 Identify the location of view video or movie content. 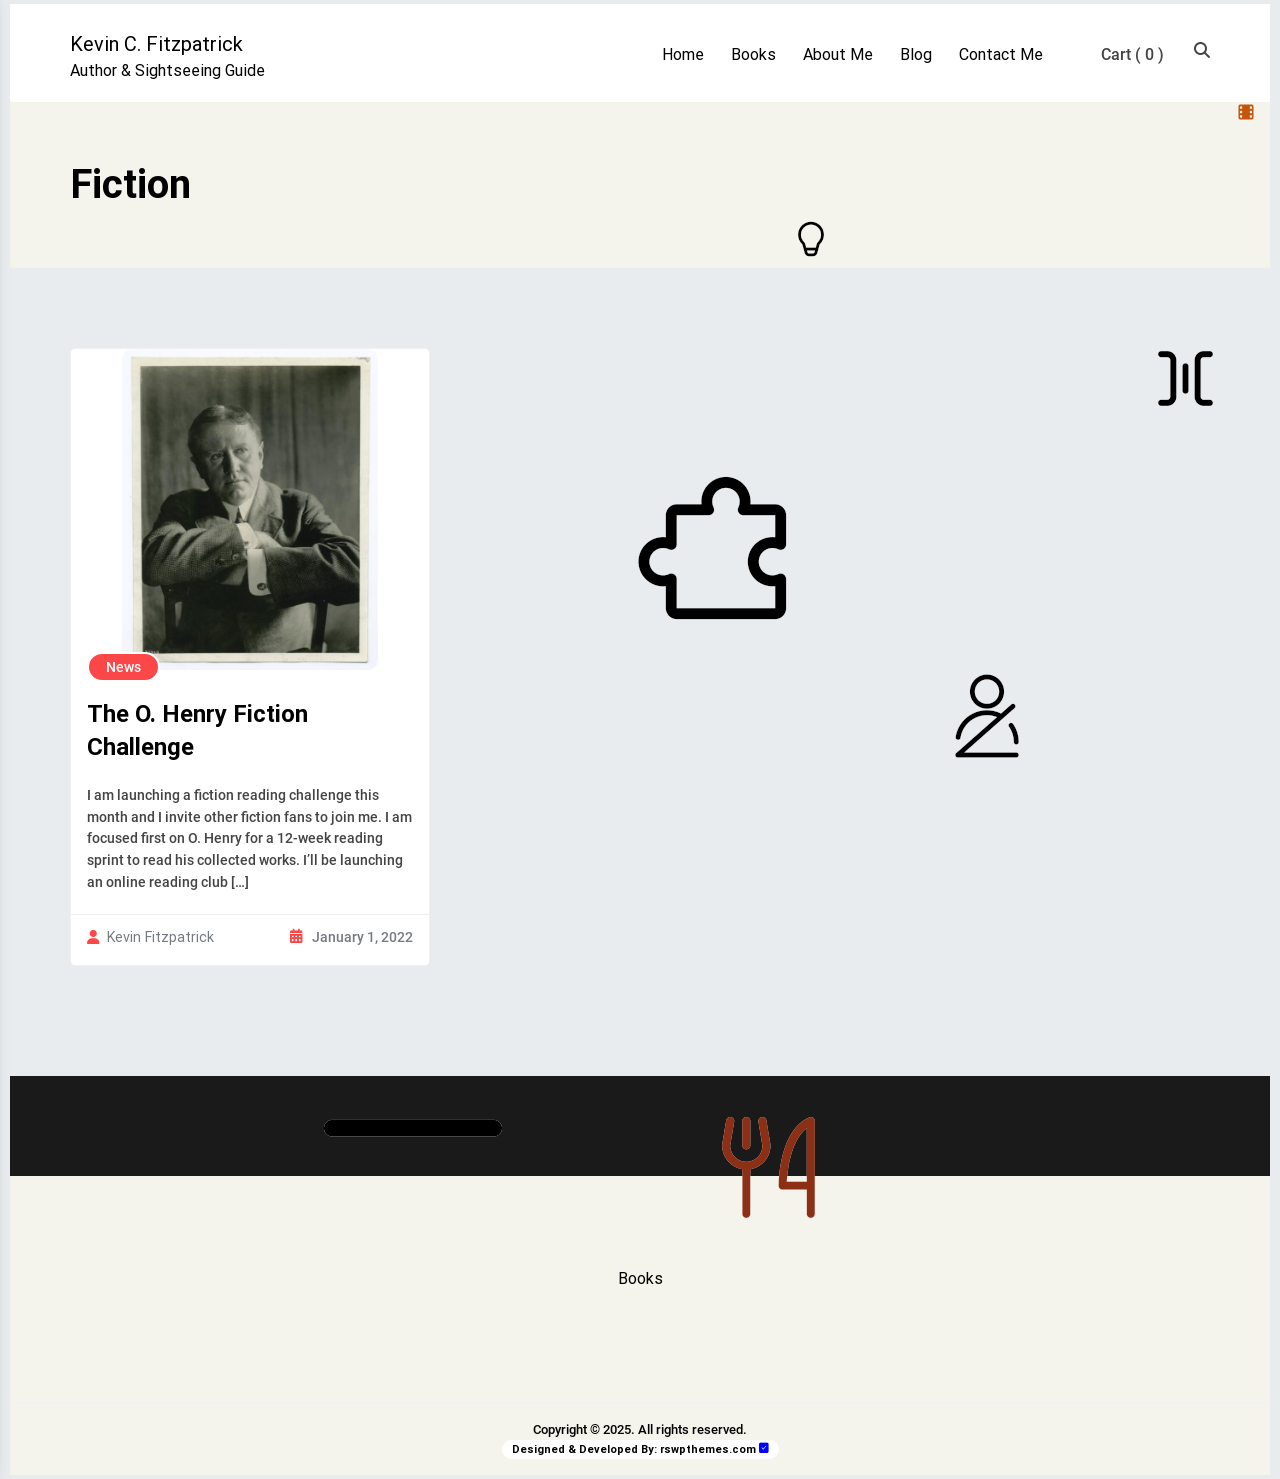
(1246, 112).